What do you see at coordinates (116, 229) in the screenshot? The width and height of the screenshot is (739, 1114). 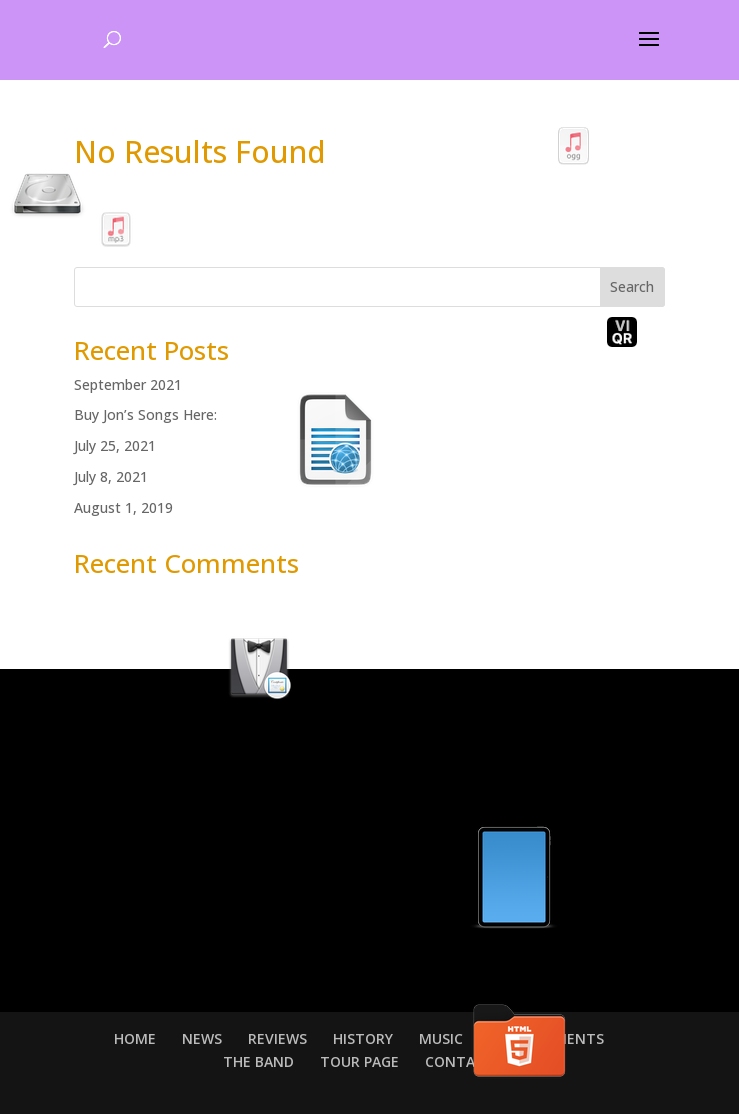 I see `an mp3 audio file` at bounding box center [116, 229].